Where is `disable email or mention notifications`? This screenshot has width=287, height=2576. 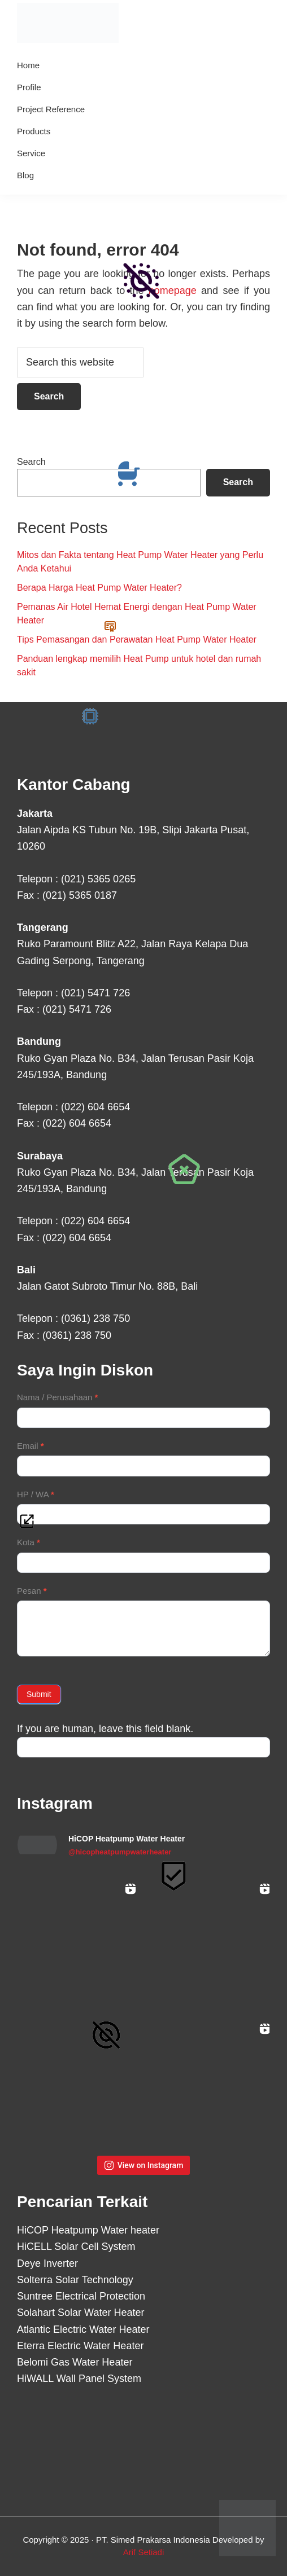
disable email or mention notifications is located at coordinates (106, 2035).